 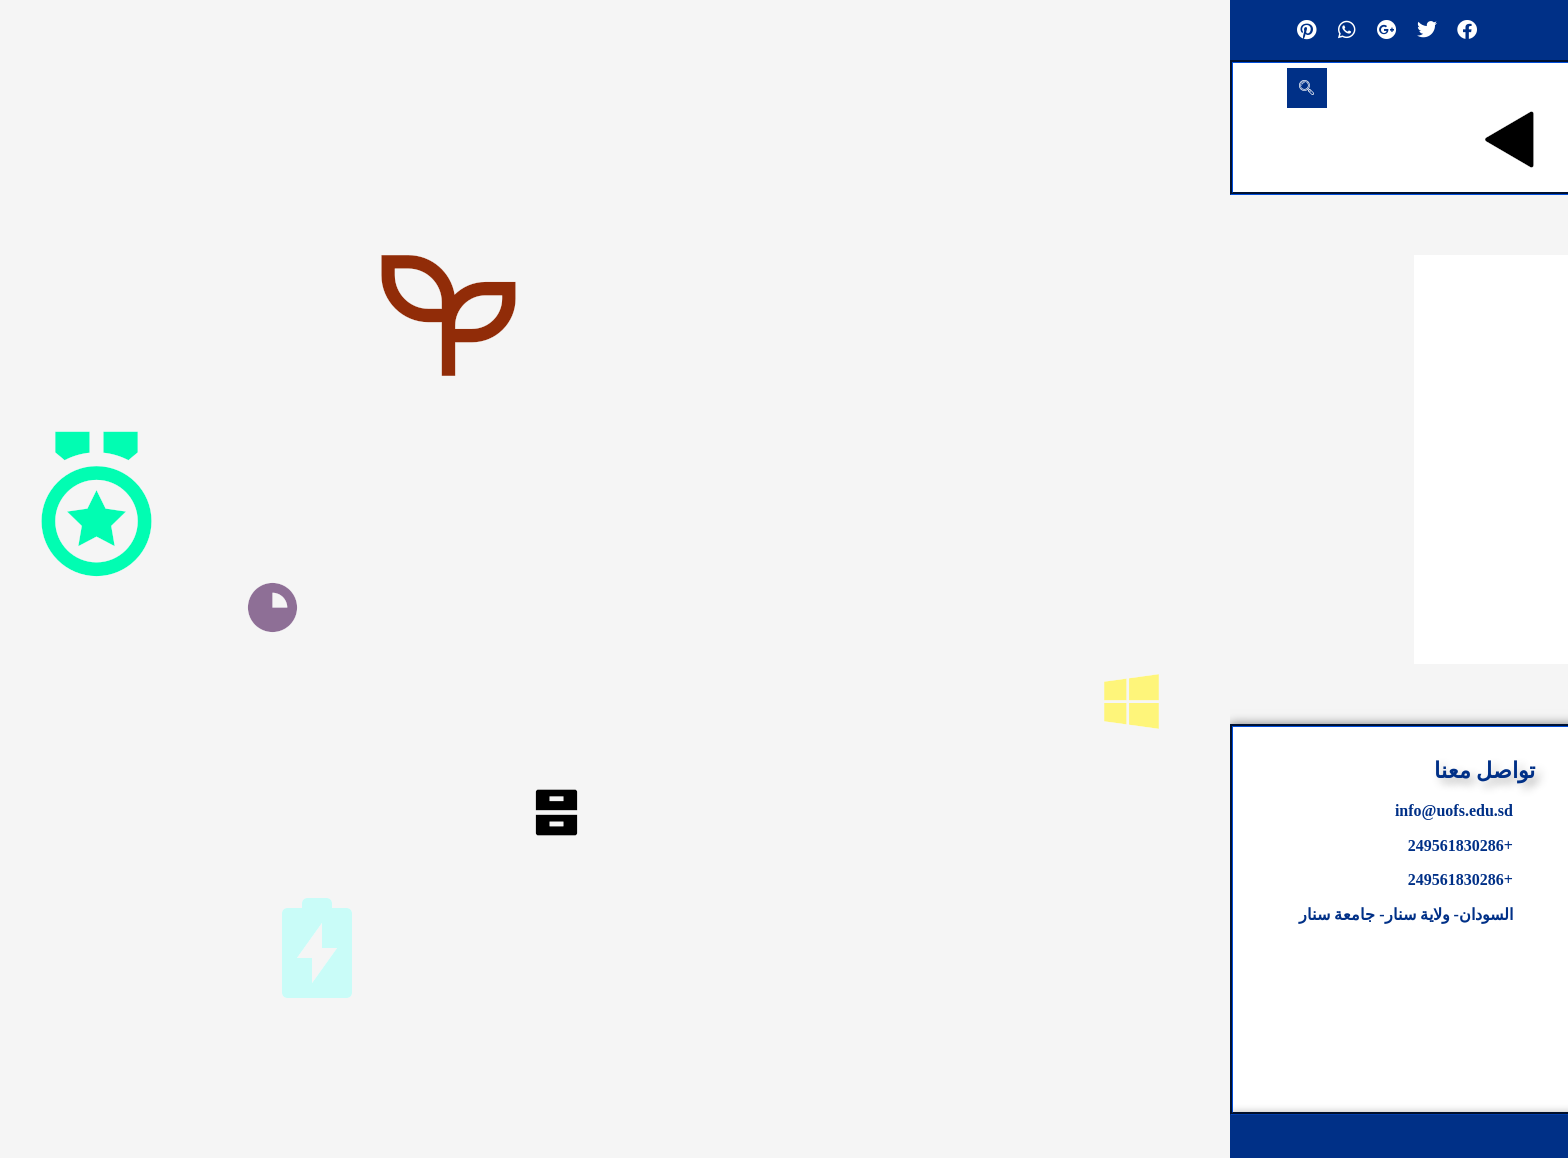 What do you see at coordinates (317, 948) in the screenshot?
I see `battery charging status indicator` at bounding box center [317, 948].